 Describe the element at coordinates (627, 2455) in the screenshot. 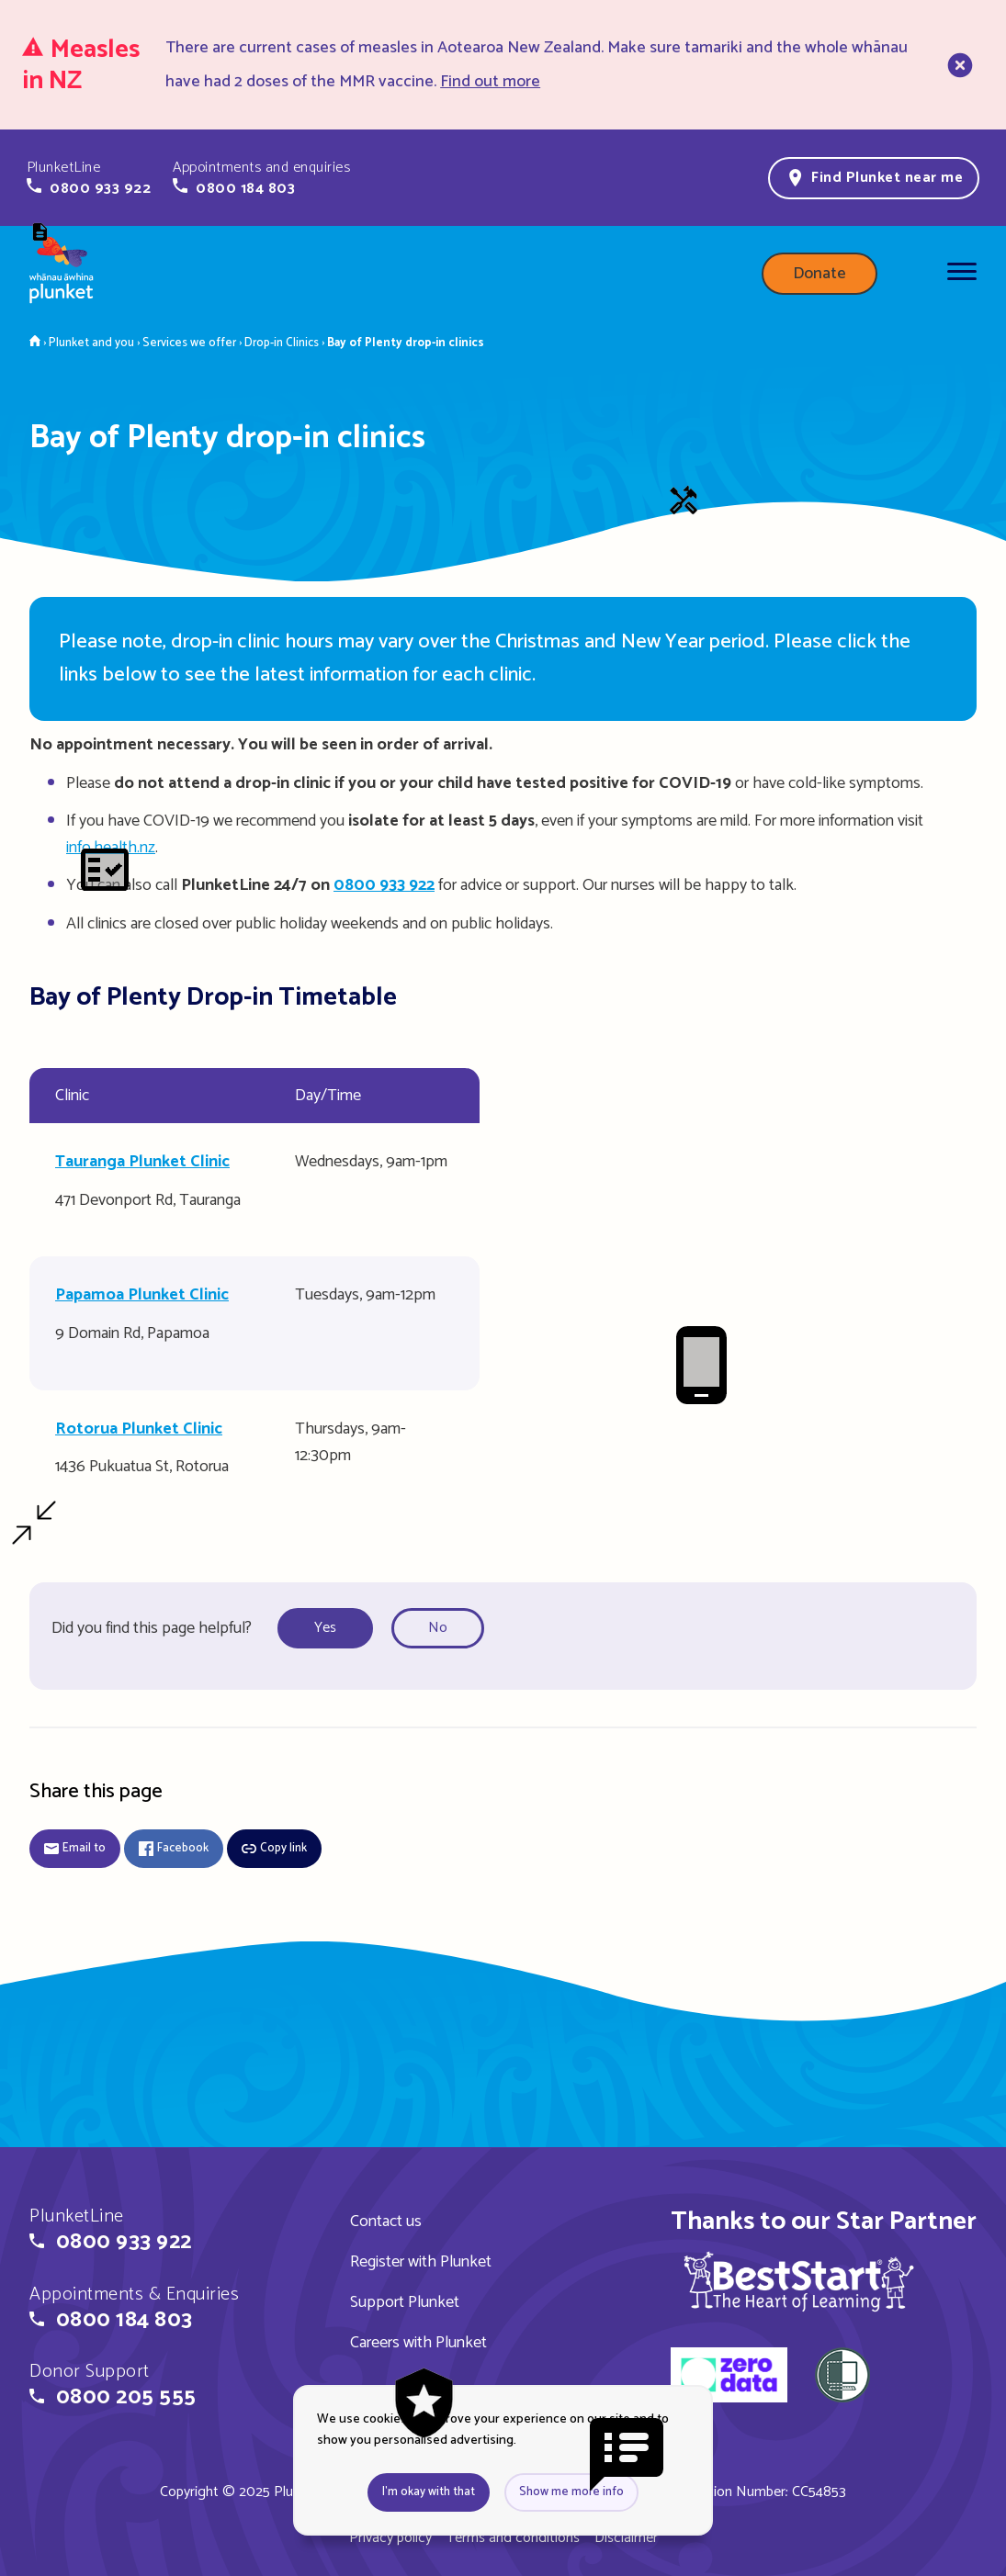

I see `view speaker notes or presentation talking points` at that location.